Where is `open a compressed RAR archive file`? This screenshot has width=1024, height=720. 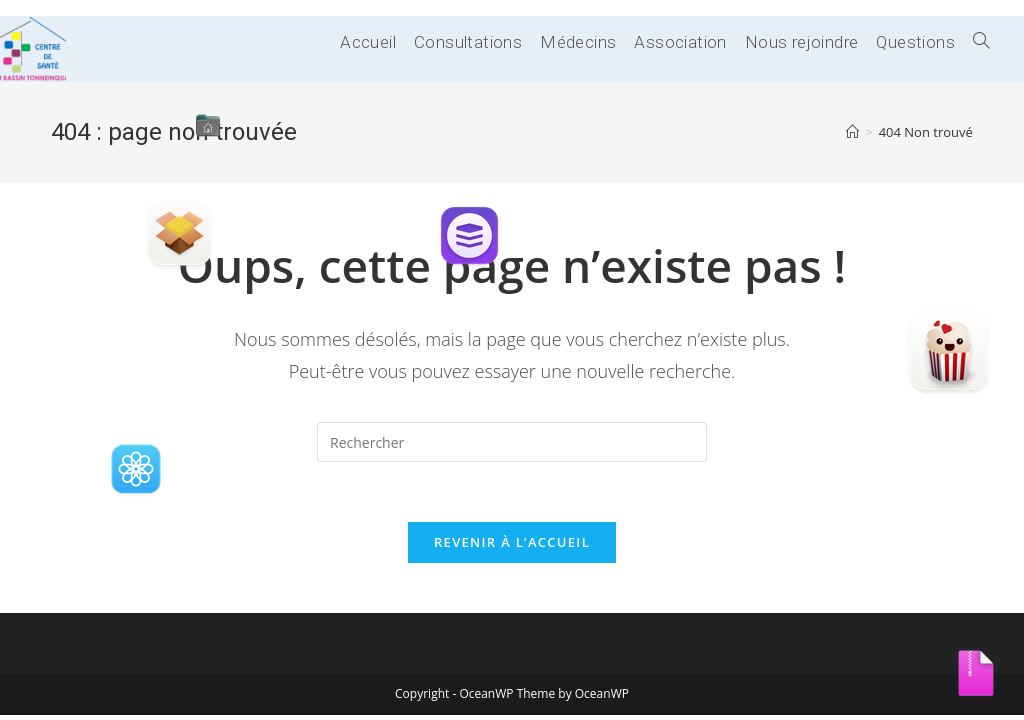 open a compressed RAR archive file is located at coordinates (976, 674).